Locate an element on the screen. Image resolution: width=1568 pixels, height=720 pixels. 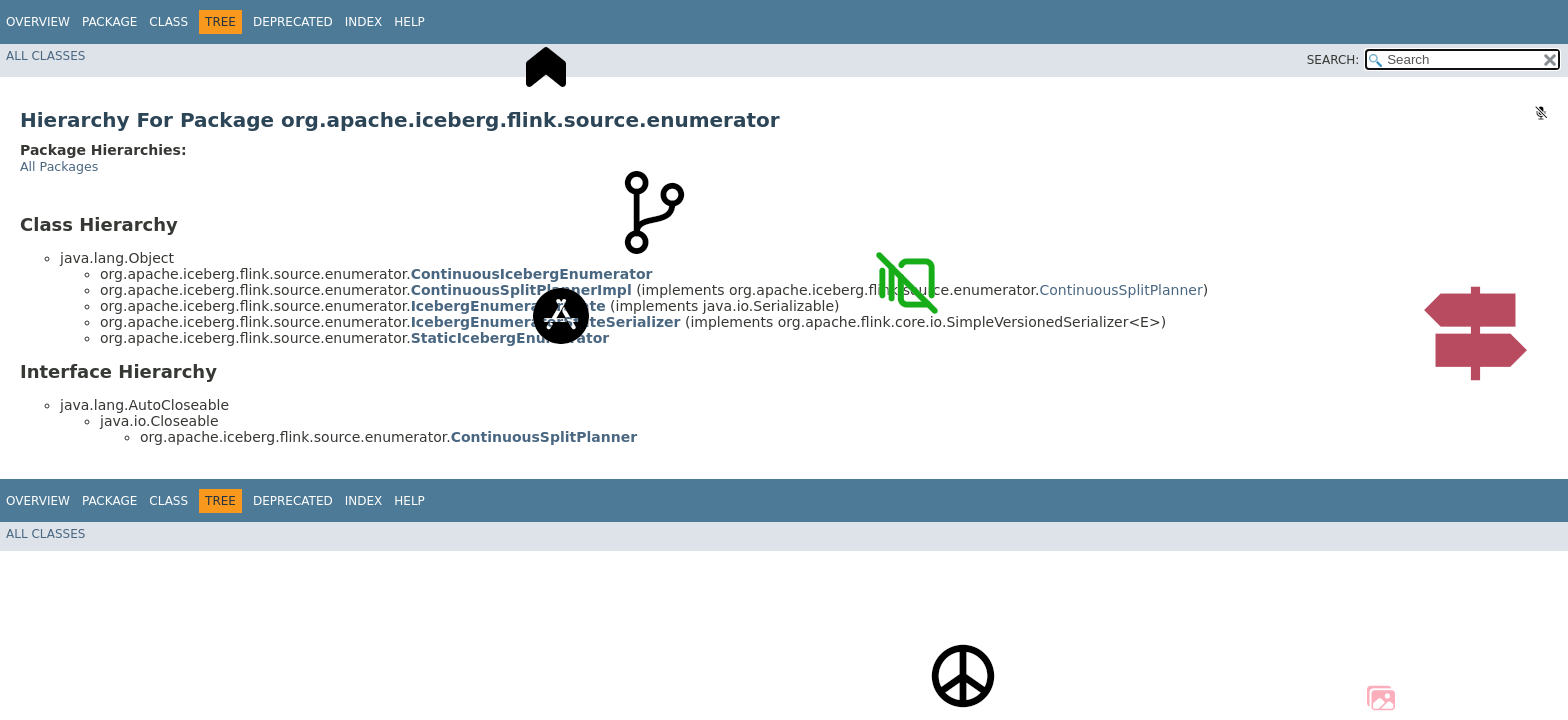
peace or anti-war symbol indicator is located at coordinates (963, 676).